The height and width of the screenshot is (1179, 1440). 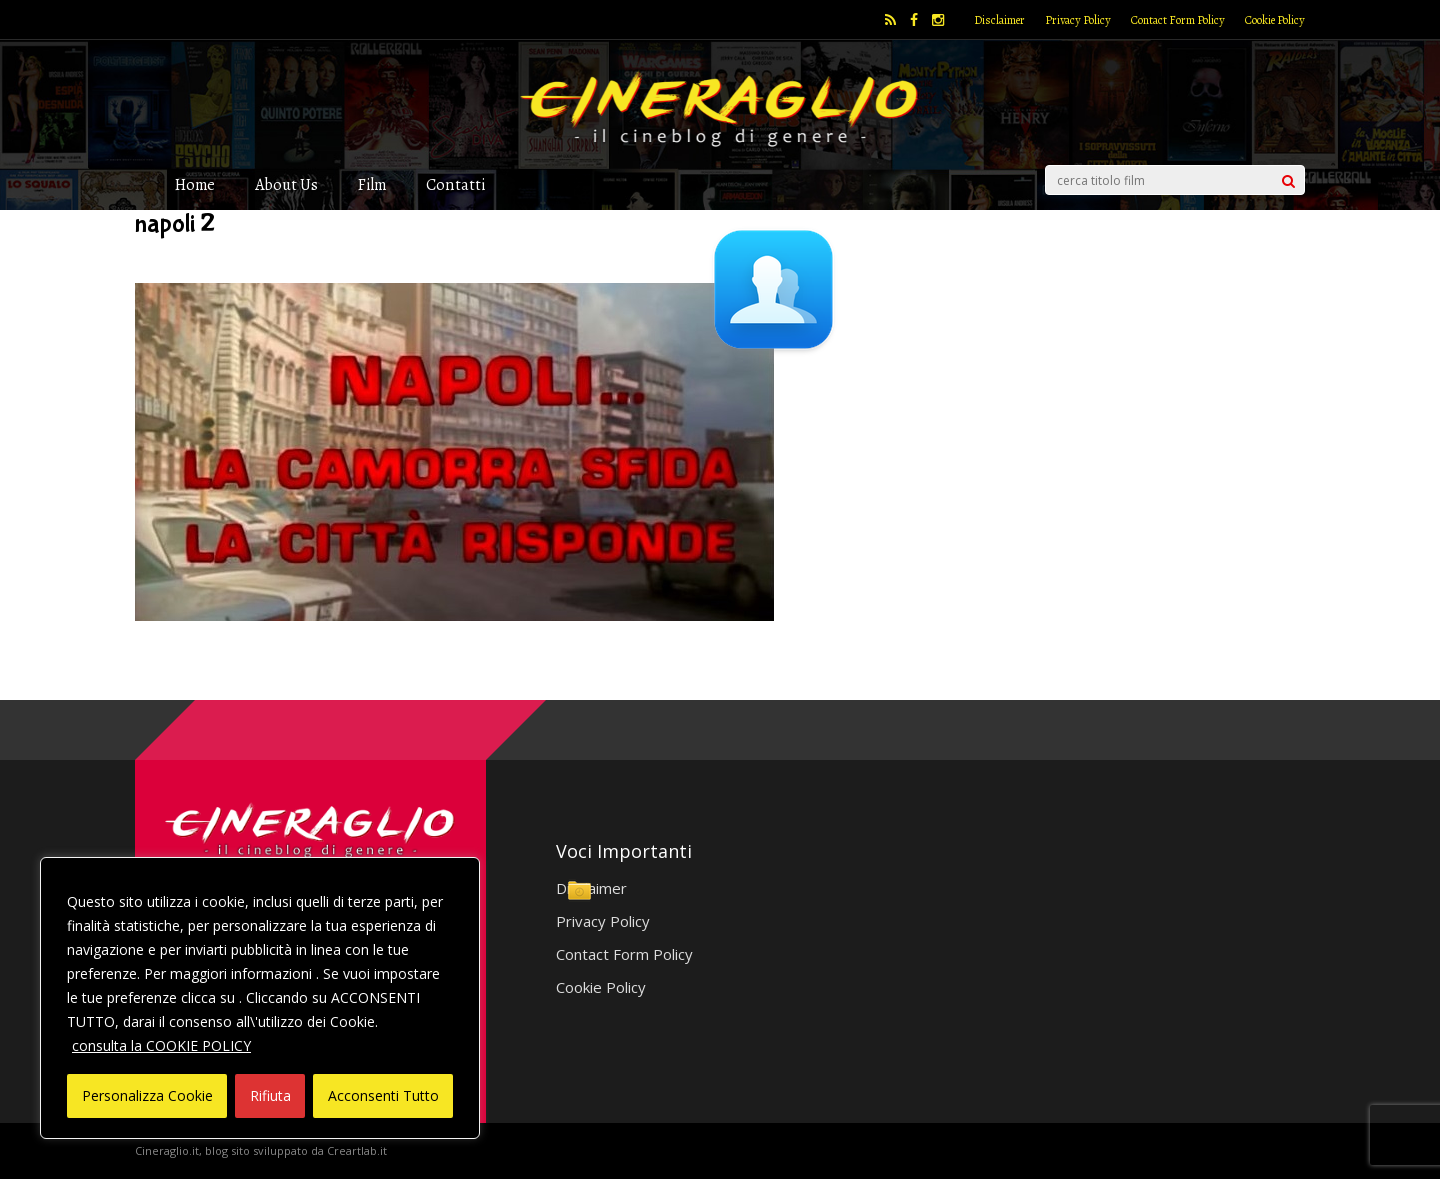 I want to click on access contacts or user directory, so click(x=773, y=289).